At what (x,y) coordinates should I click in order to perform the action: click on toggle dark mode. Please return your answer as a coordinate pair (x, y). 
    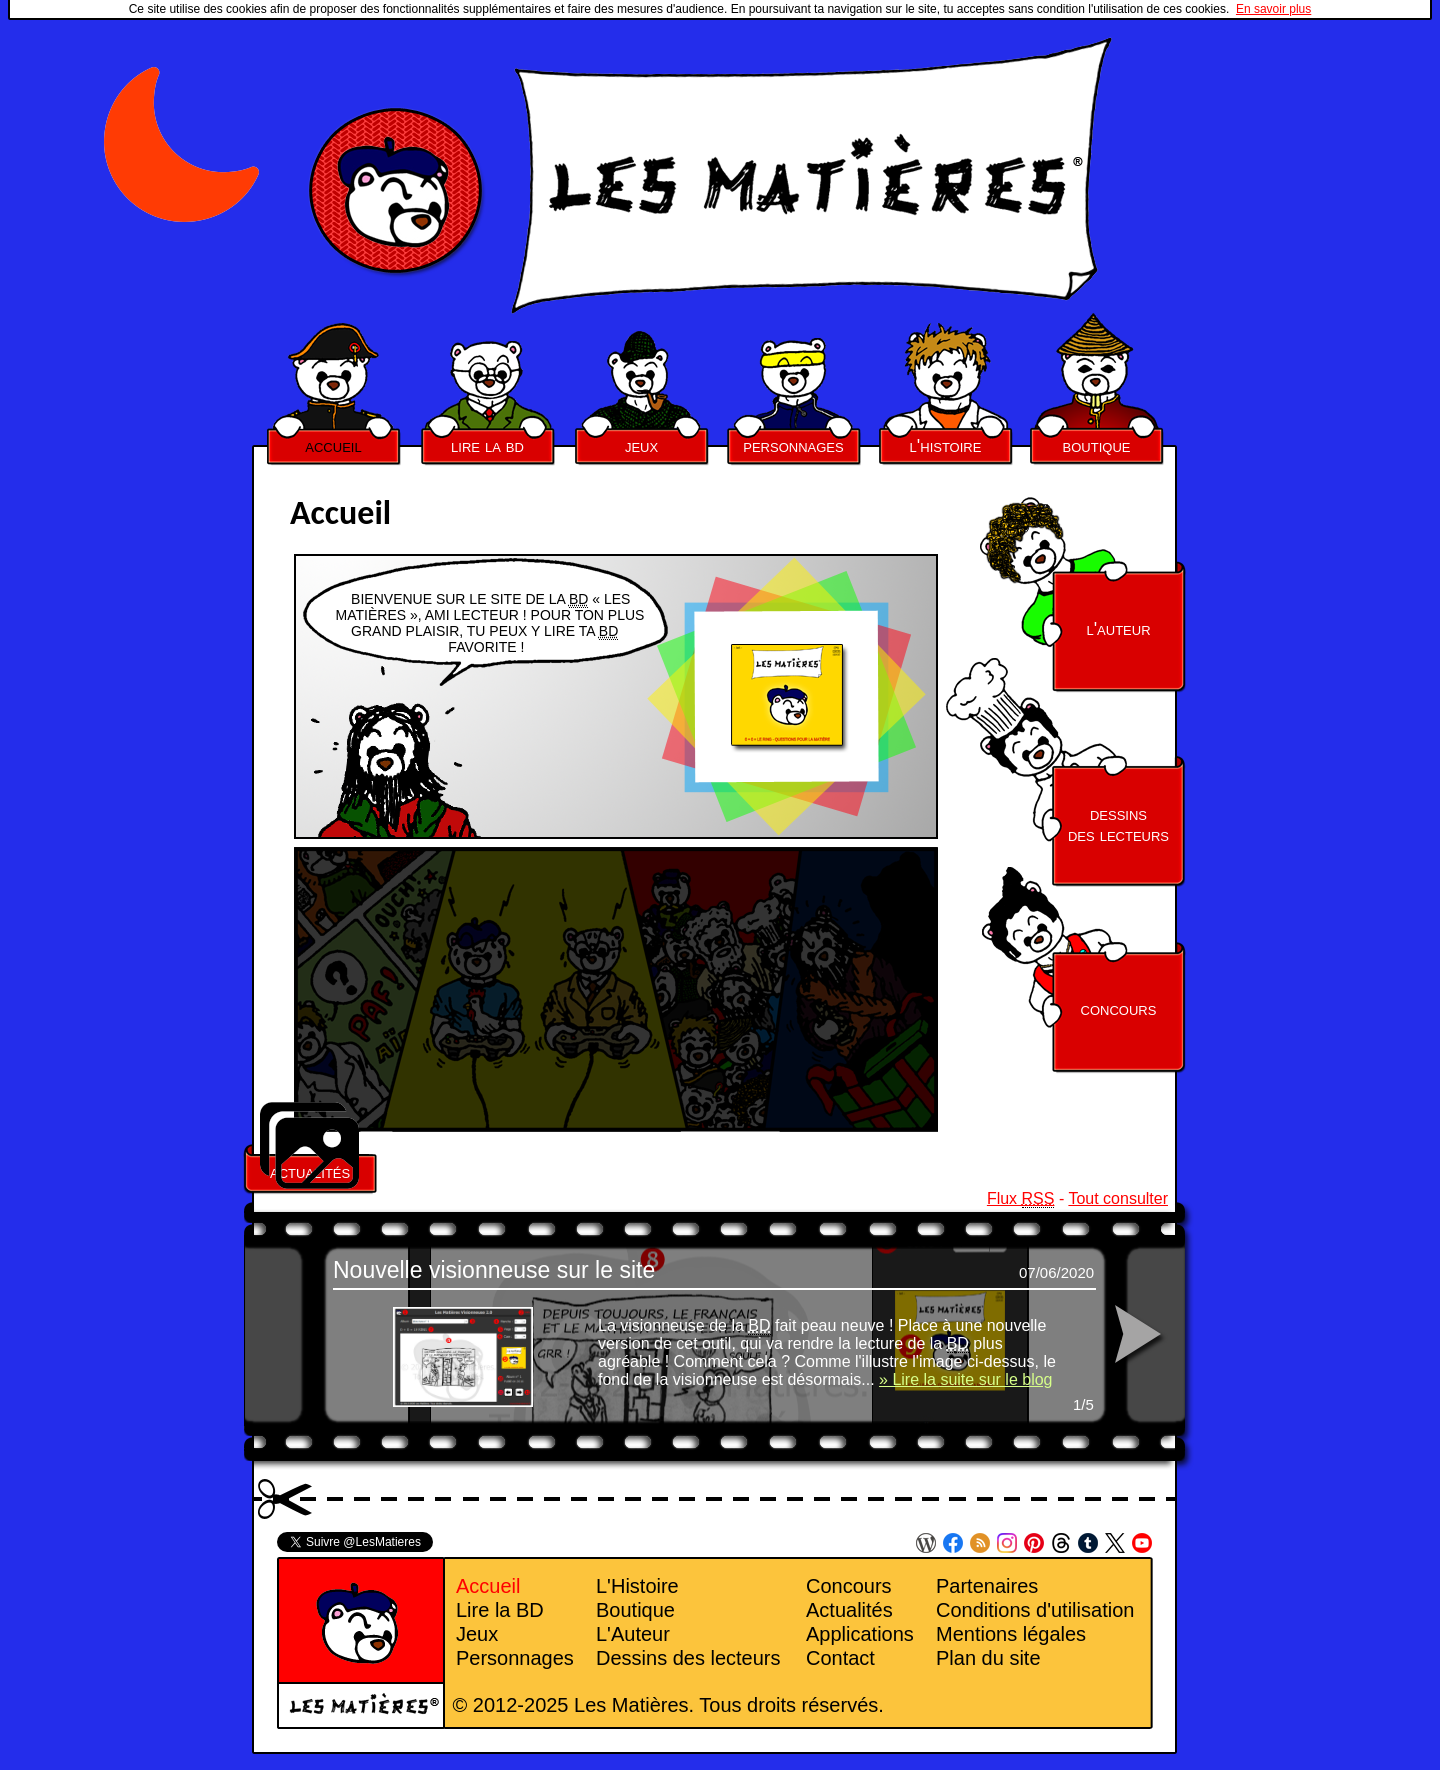
    Looking at the image, I should click on (181, 144).